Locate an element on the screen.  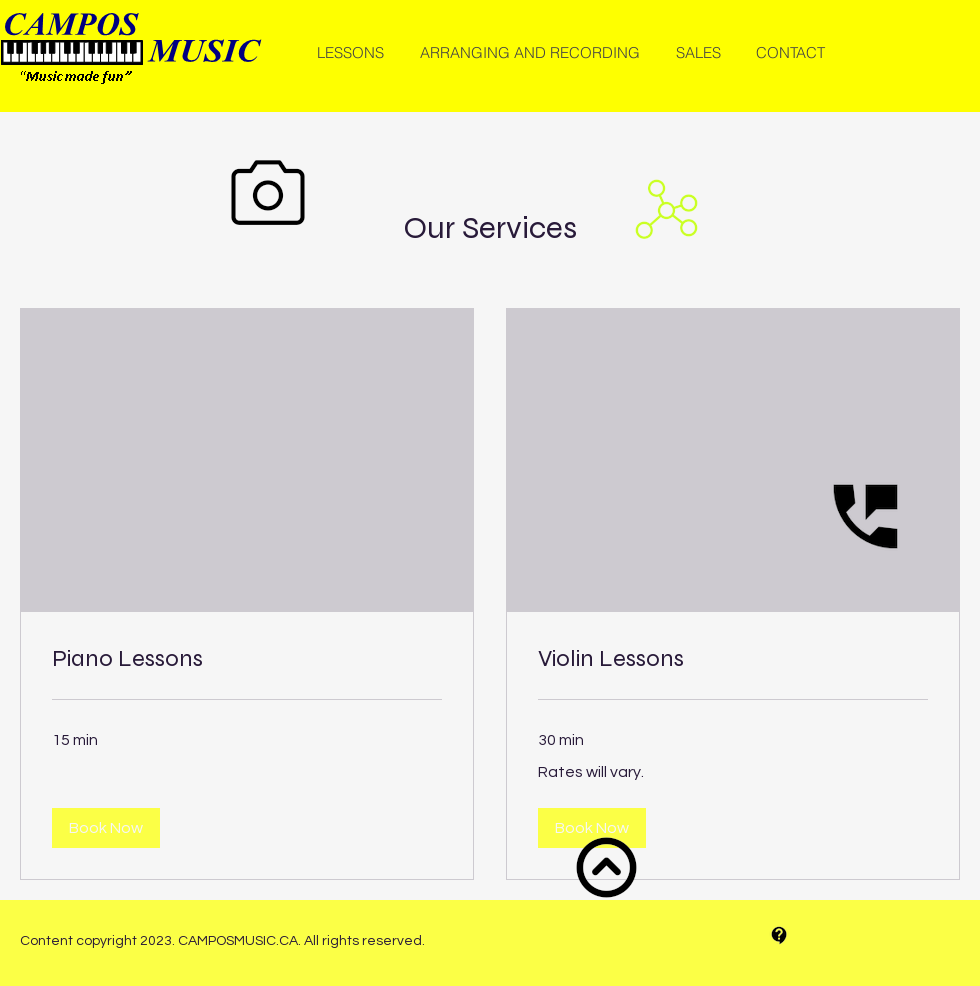
access voicemail or phone messages is located at coordinates (865, 516).